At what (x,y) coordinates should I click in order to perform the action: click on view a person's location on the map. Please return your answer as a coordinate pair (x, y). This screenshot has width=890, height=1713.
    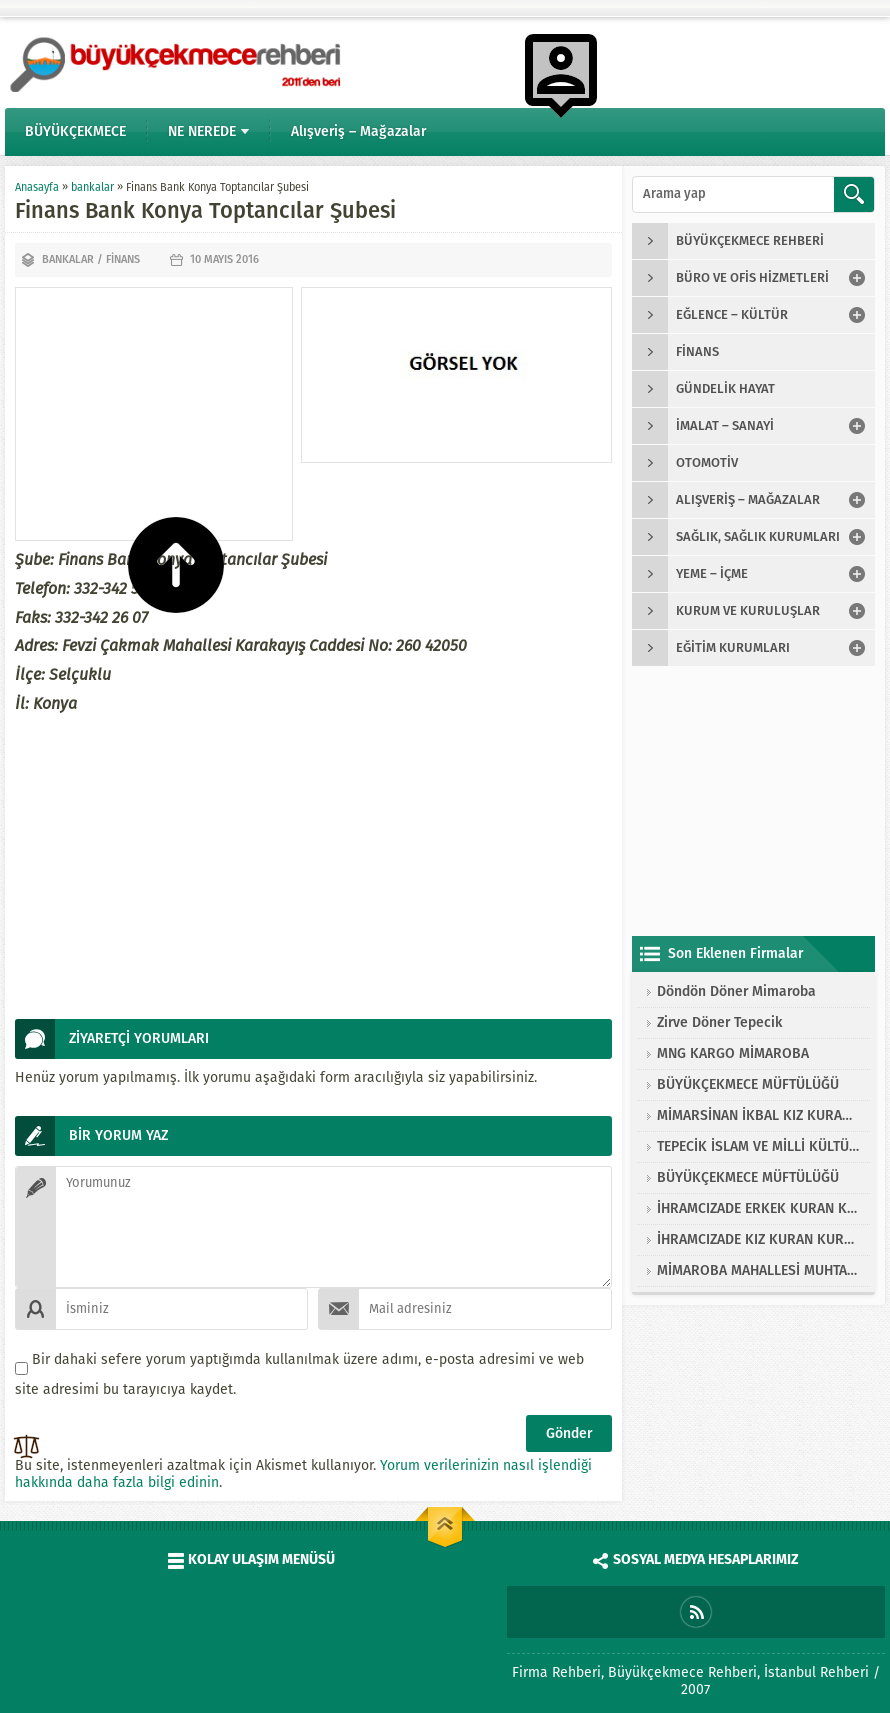
    Looking at the image, I should click on (561, 74).